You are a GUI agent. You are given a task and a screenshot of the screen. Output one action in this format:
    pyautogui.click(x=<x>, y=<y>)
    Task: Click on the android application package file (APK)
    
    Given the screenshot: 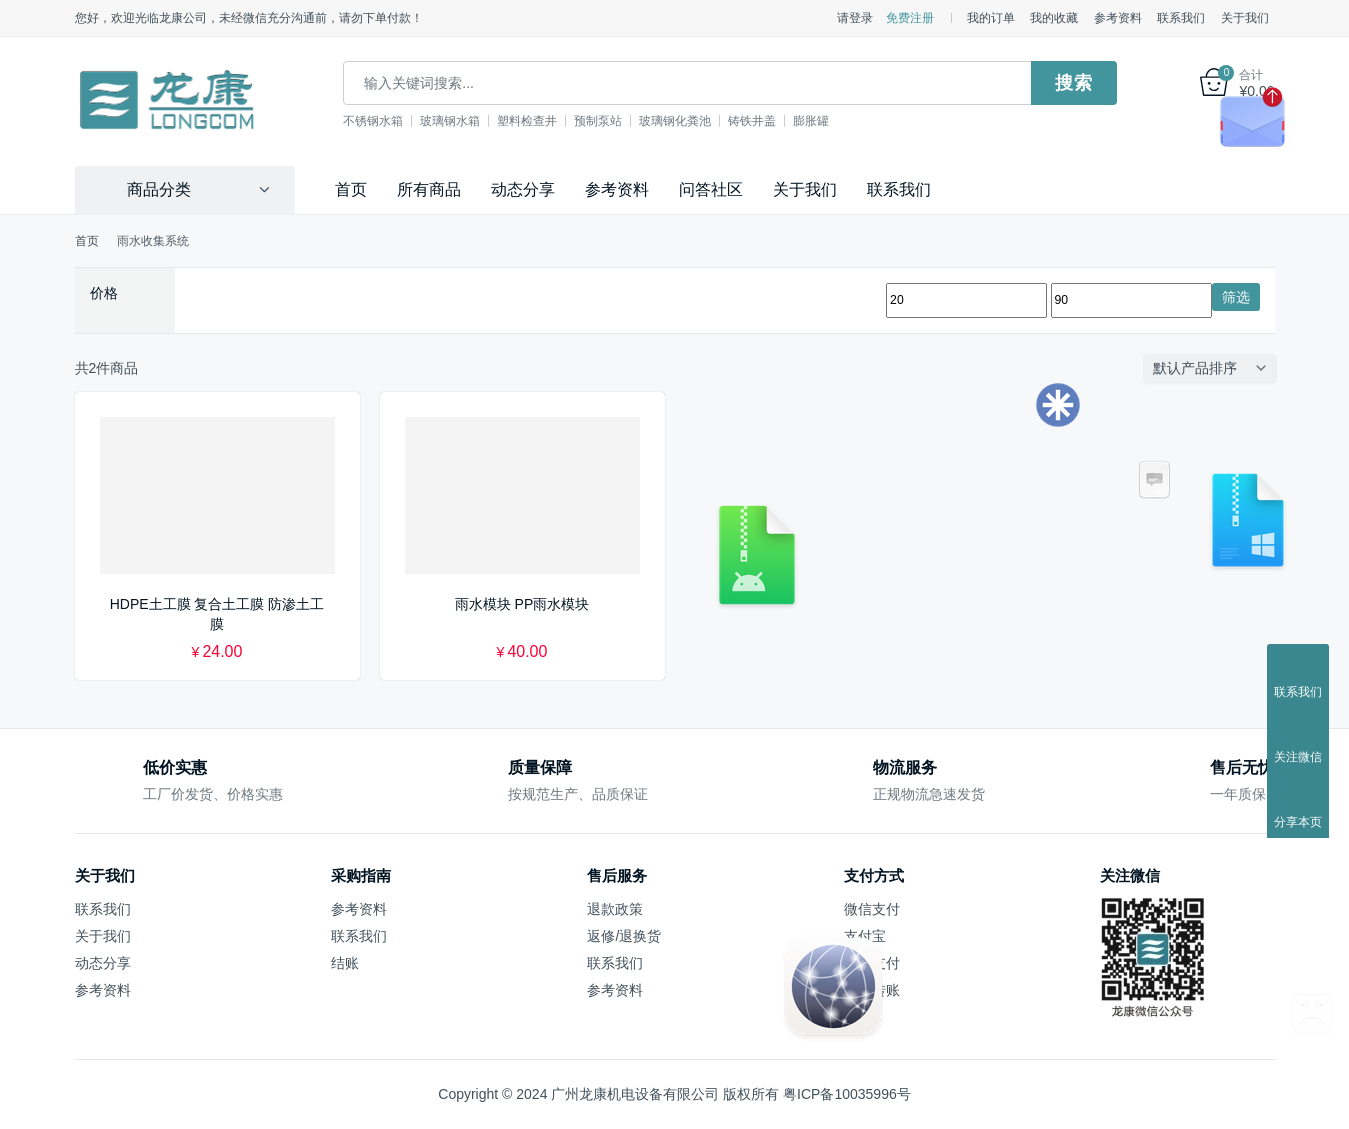 What is the action you would take?
    pyautogui.click(x=757, y=557)
    